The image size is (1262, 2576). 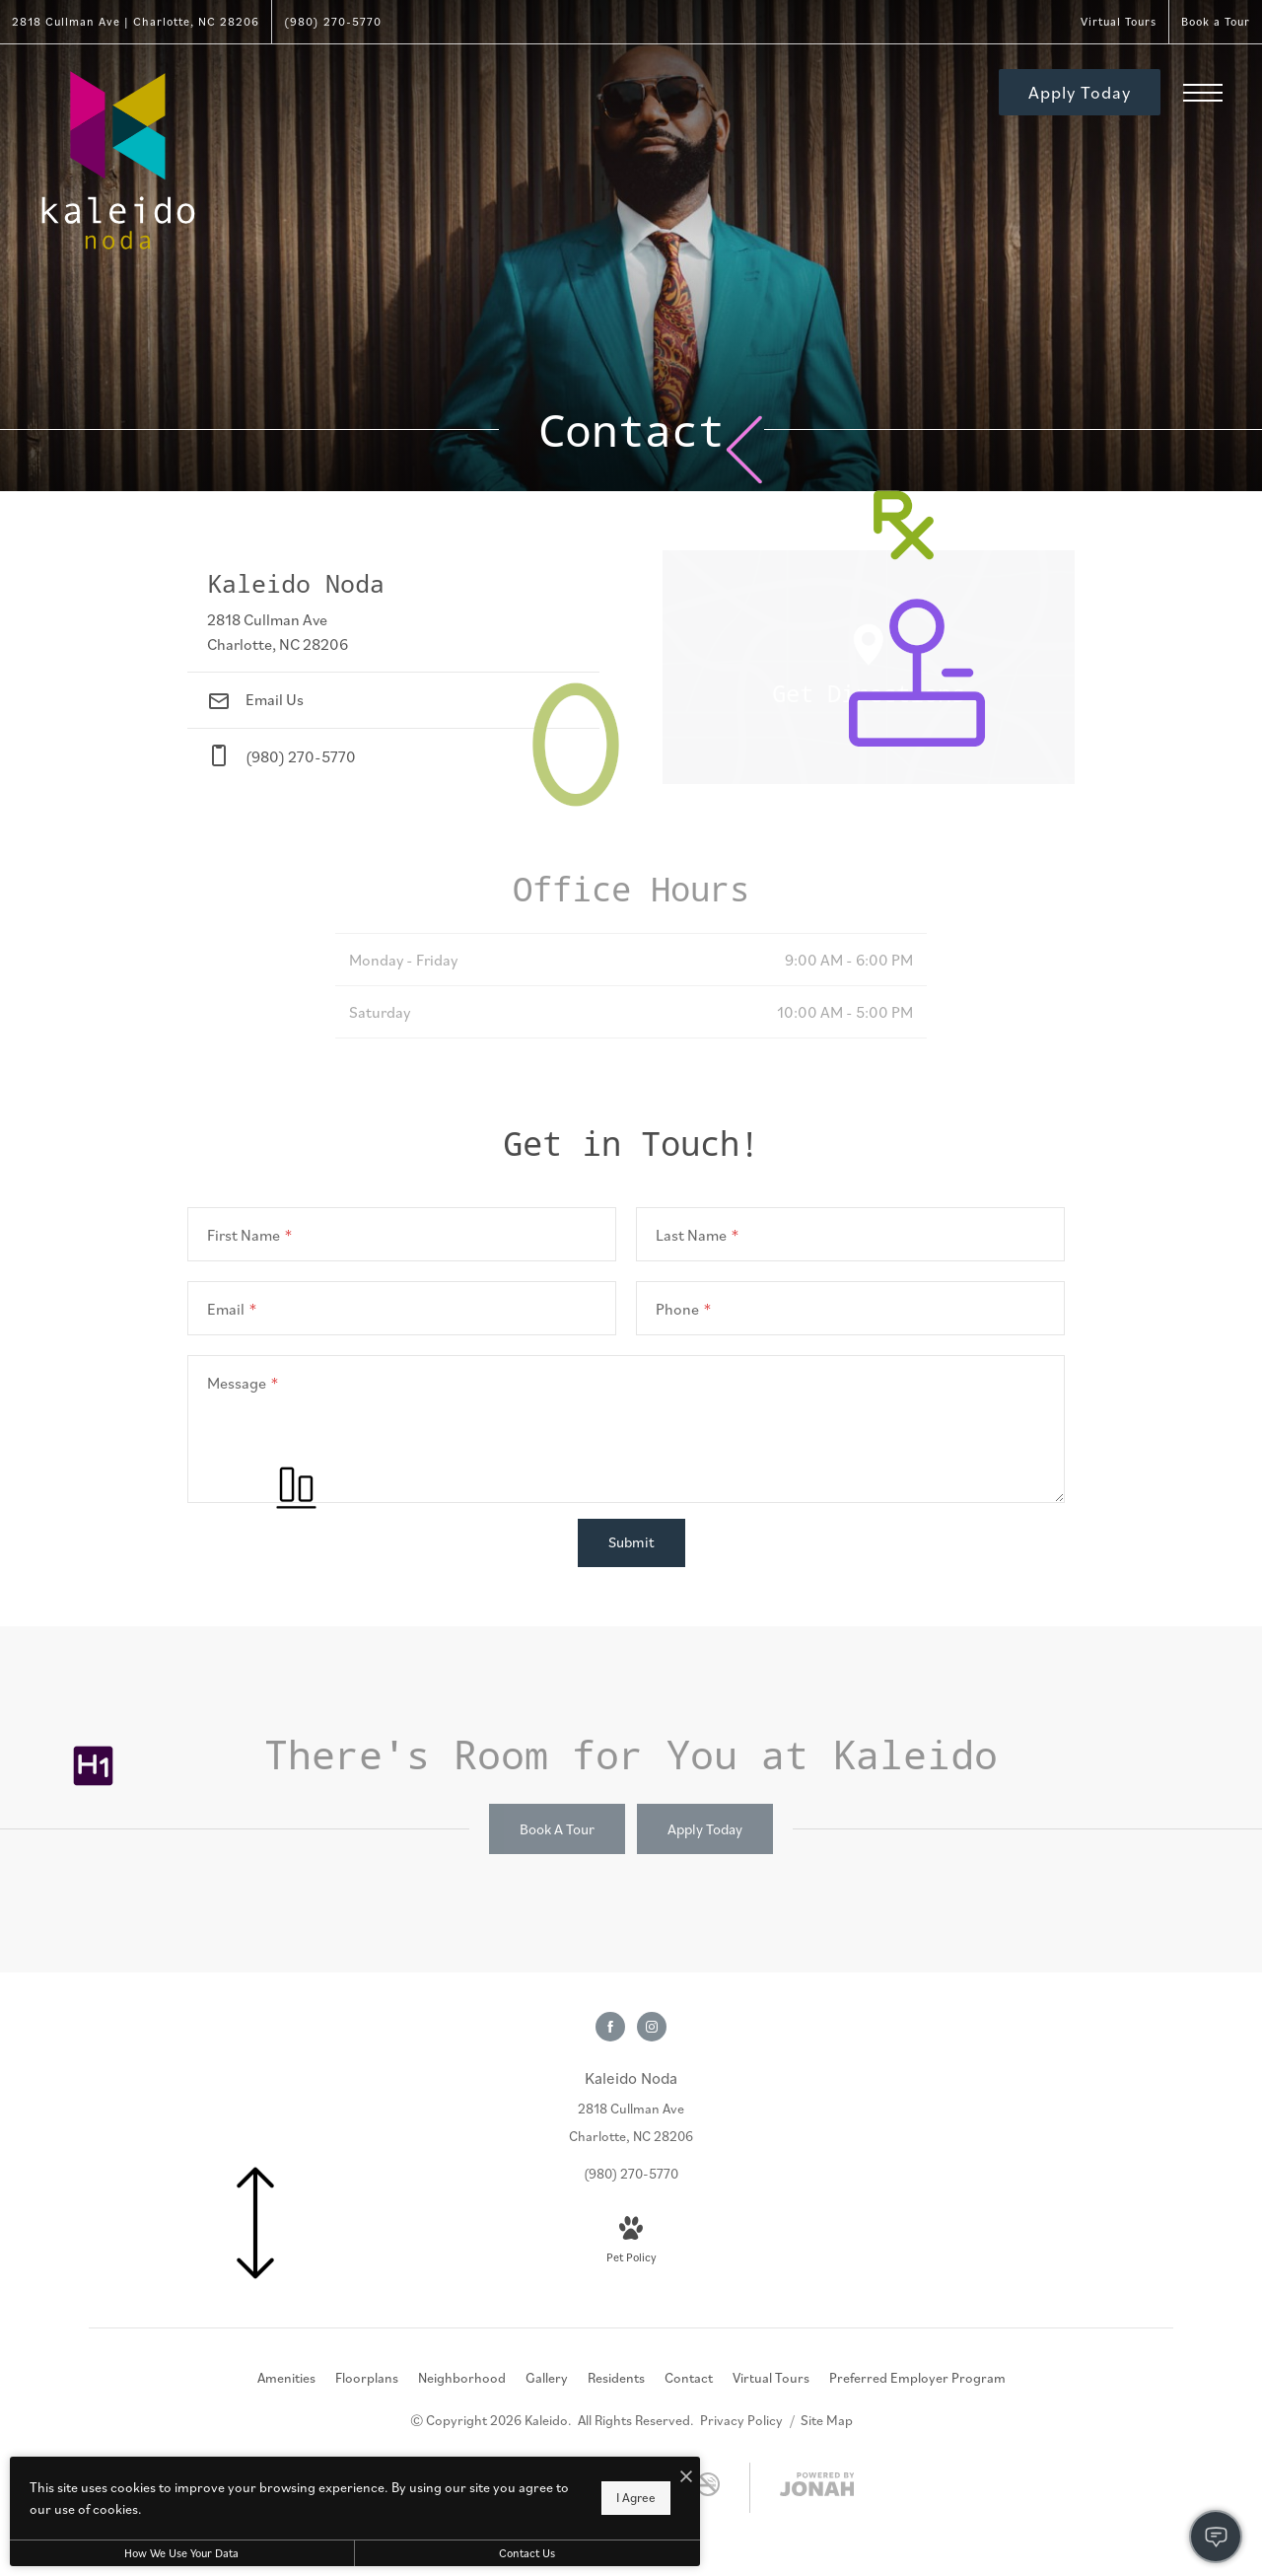 I want to click on align selected objects to the bottom edge, so click(x=296, y=1488).